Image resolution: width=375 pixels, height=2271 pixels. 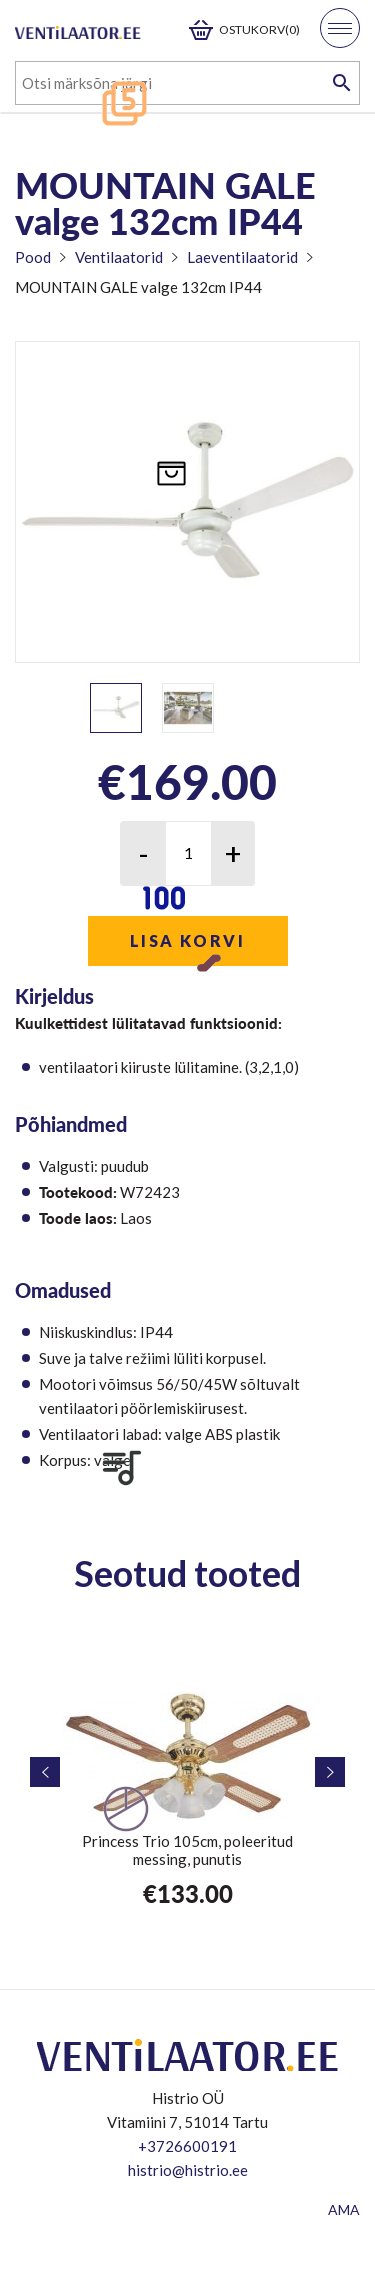 I want to click on indicates escalator access nearby, so click(x=209, y=963).